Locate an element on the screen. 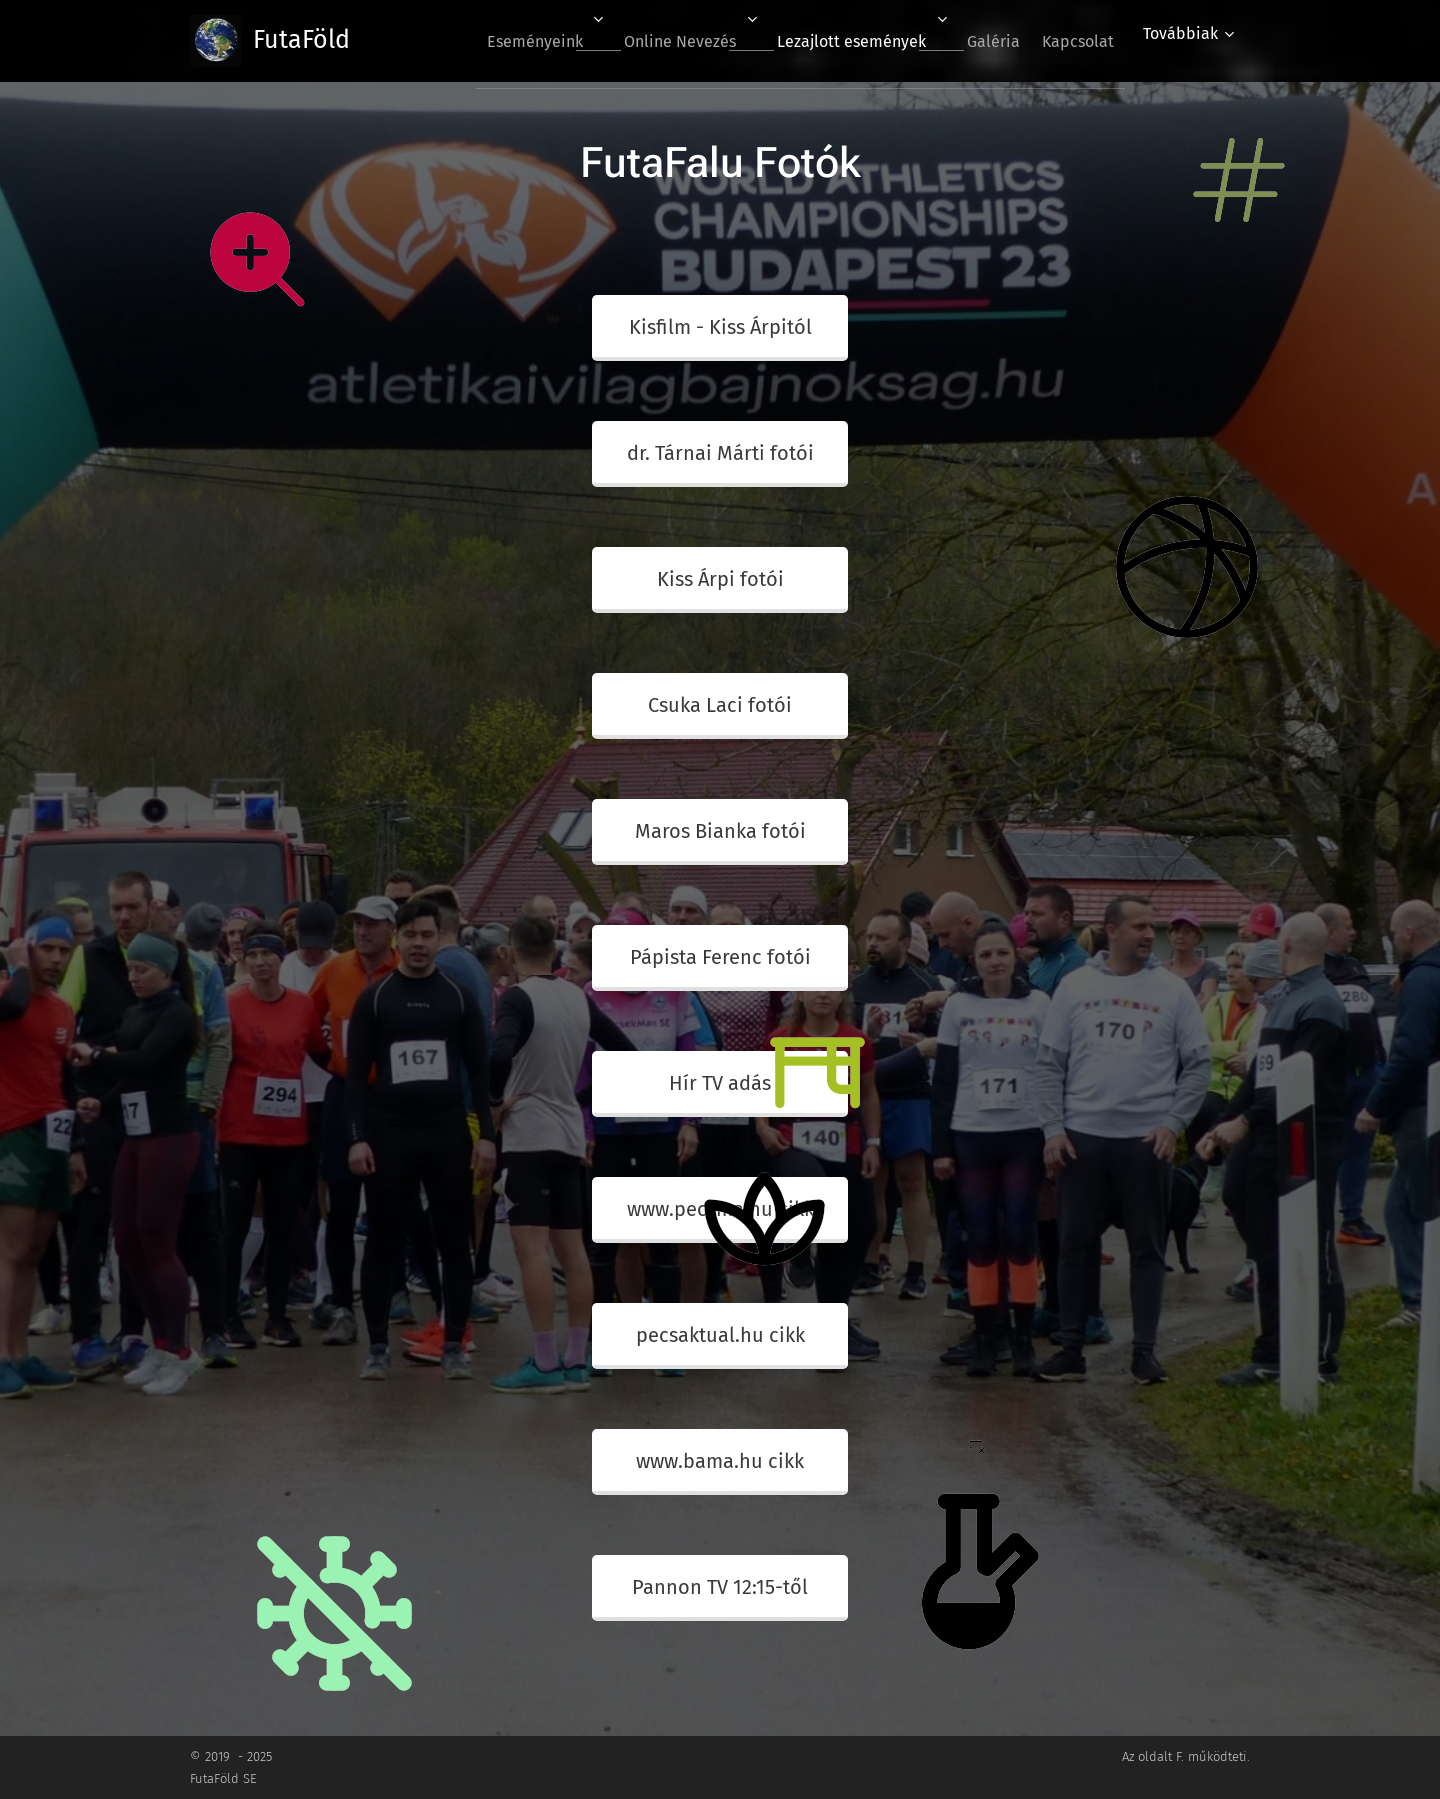  view or browse hashtags is located at coordinates (1239, 180).